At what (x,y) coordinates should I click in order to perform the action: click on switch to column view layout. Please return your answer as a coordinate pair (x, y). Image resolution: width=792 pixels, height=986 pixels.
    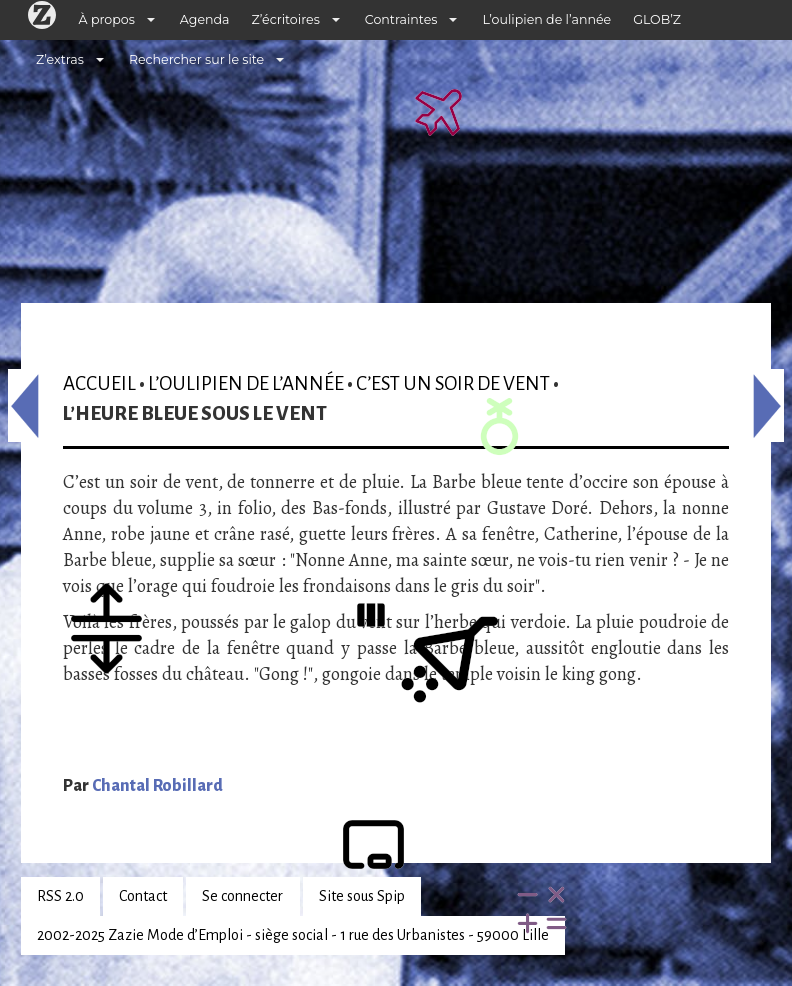
    Looking at the image, I should click on (371, 615).